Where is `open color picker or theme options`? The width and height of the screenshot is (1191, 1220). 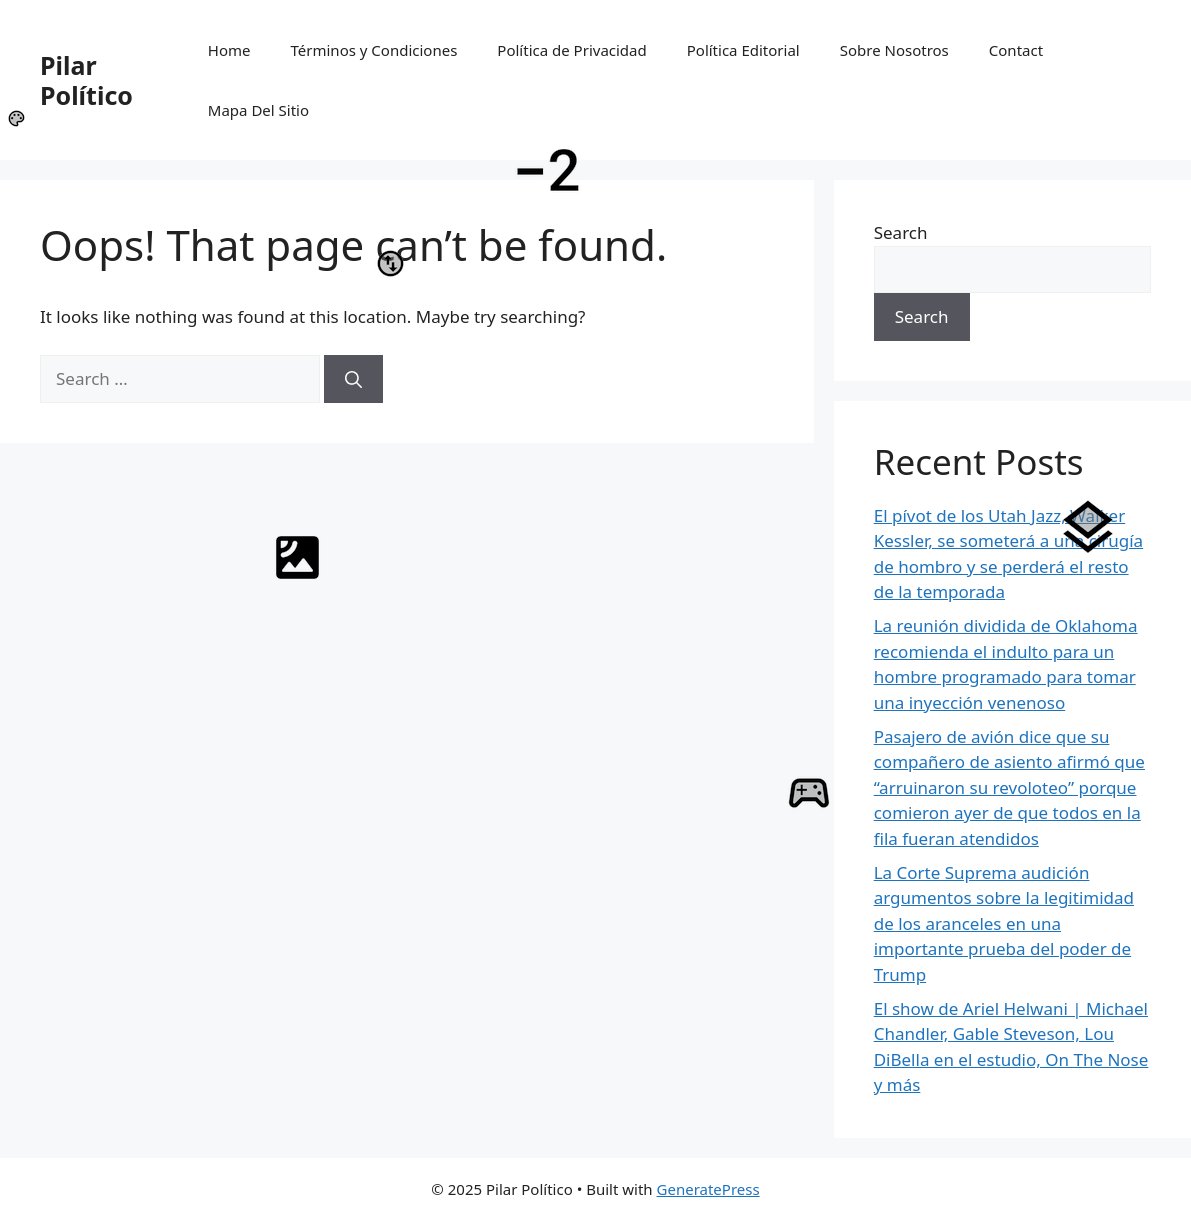
open color picker or theme options is located at coordinates (16, 118).